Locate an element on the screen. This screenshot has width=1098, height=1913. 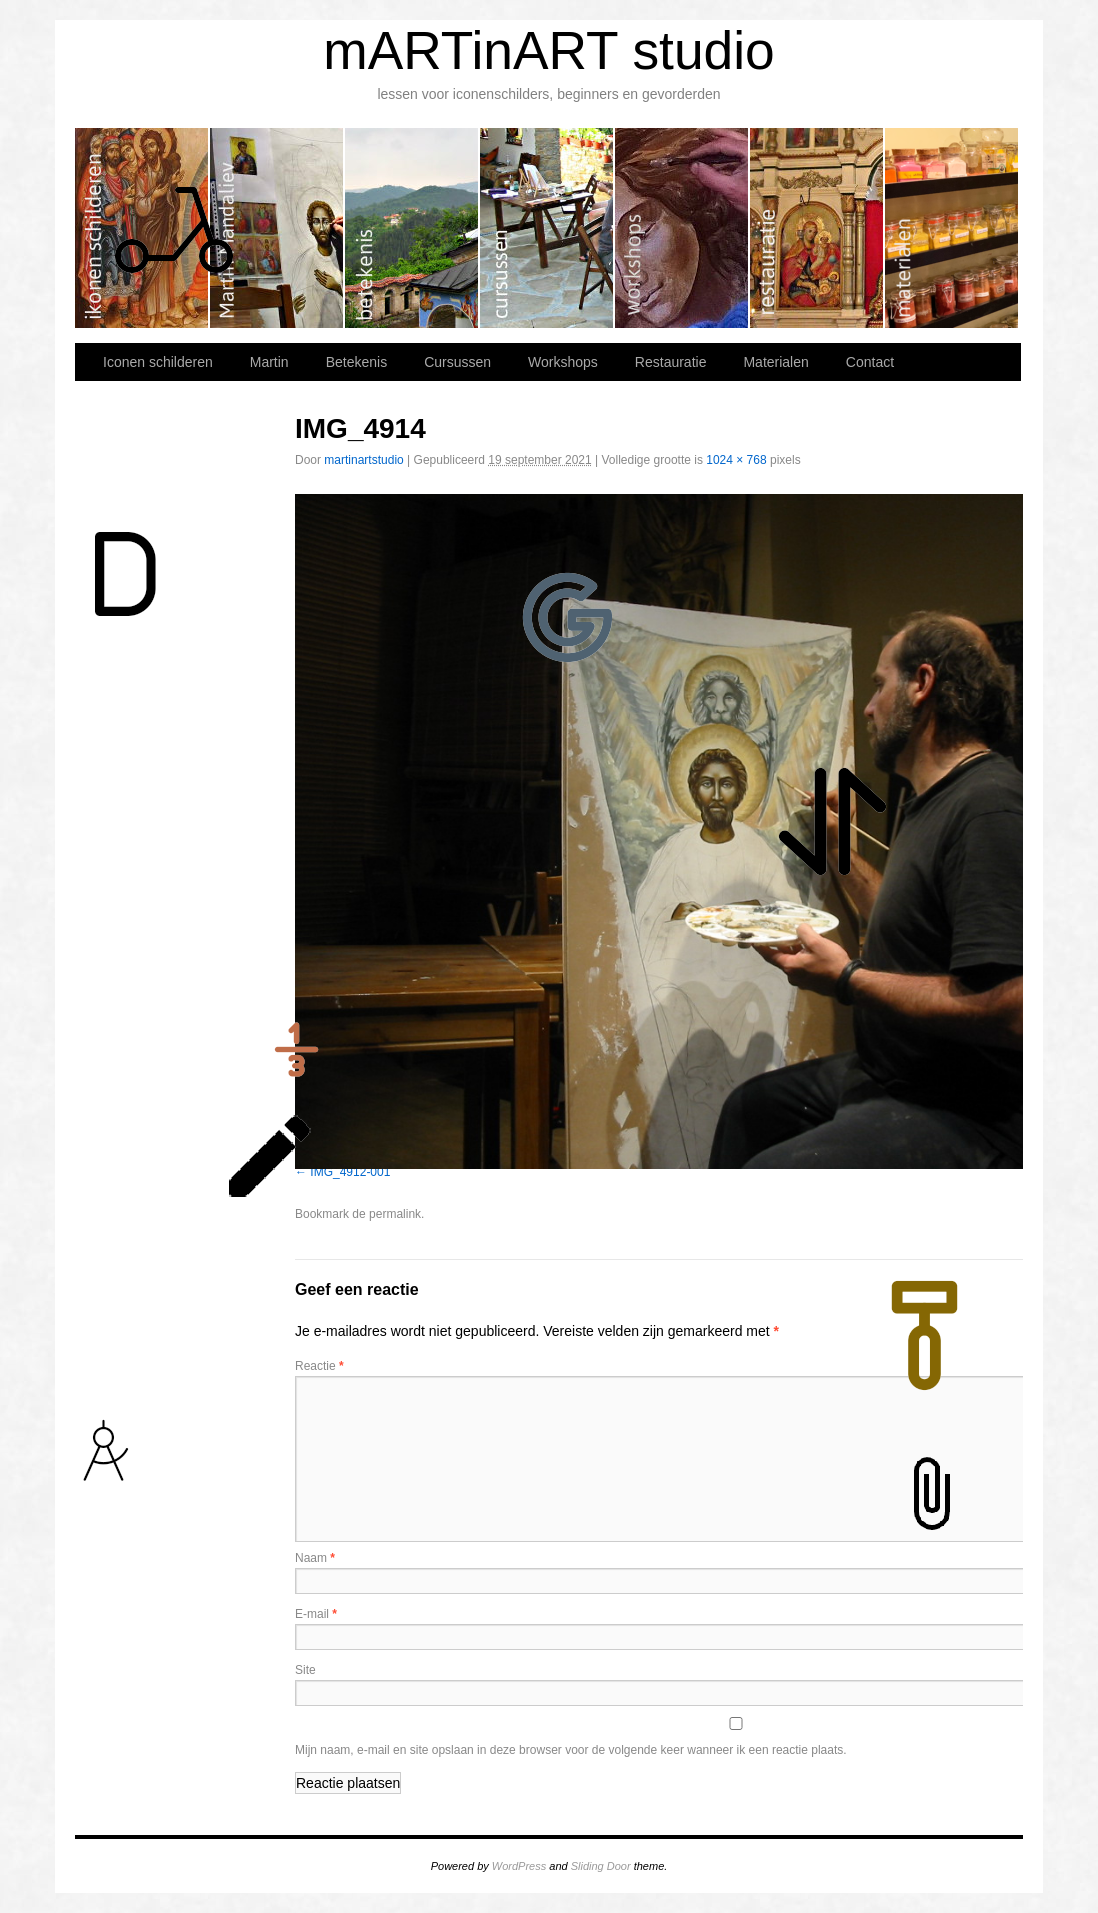
sign in with Google is located at coordinates (567, 617).